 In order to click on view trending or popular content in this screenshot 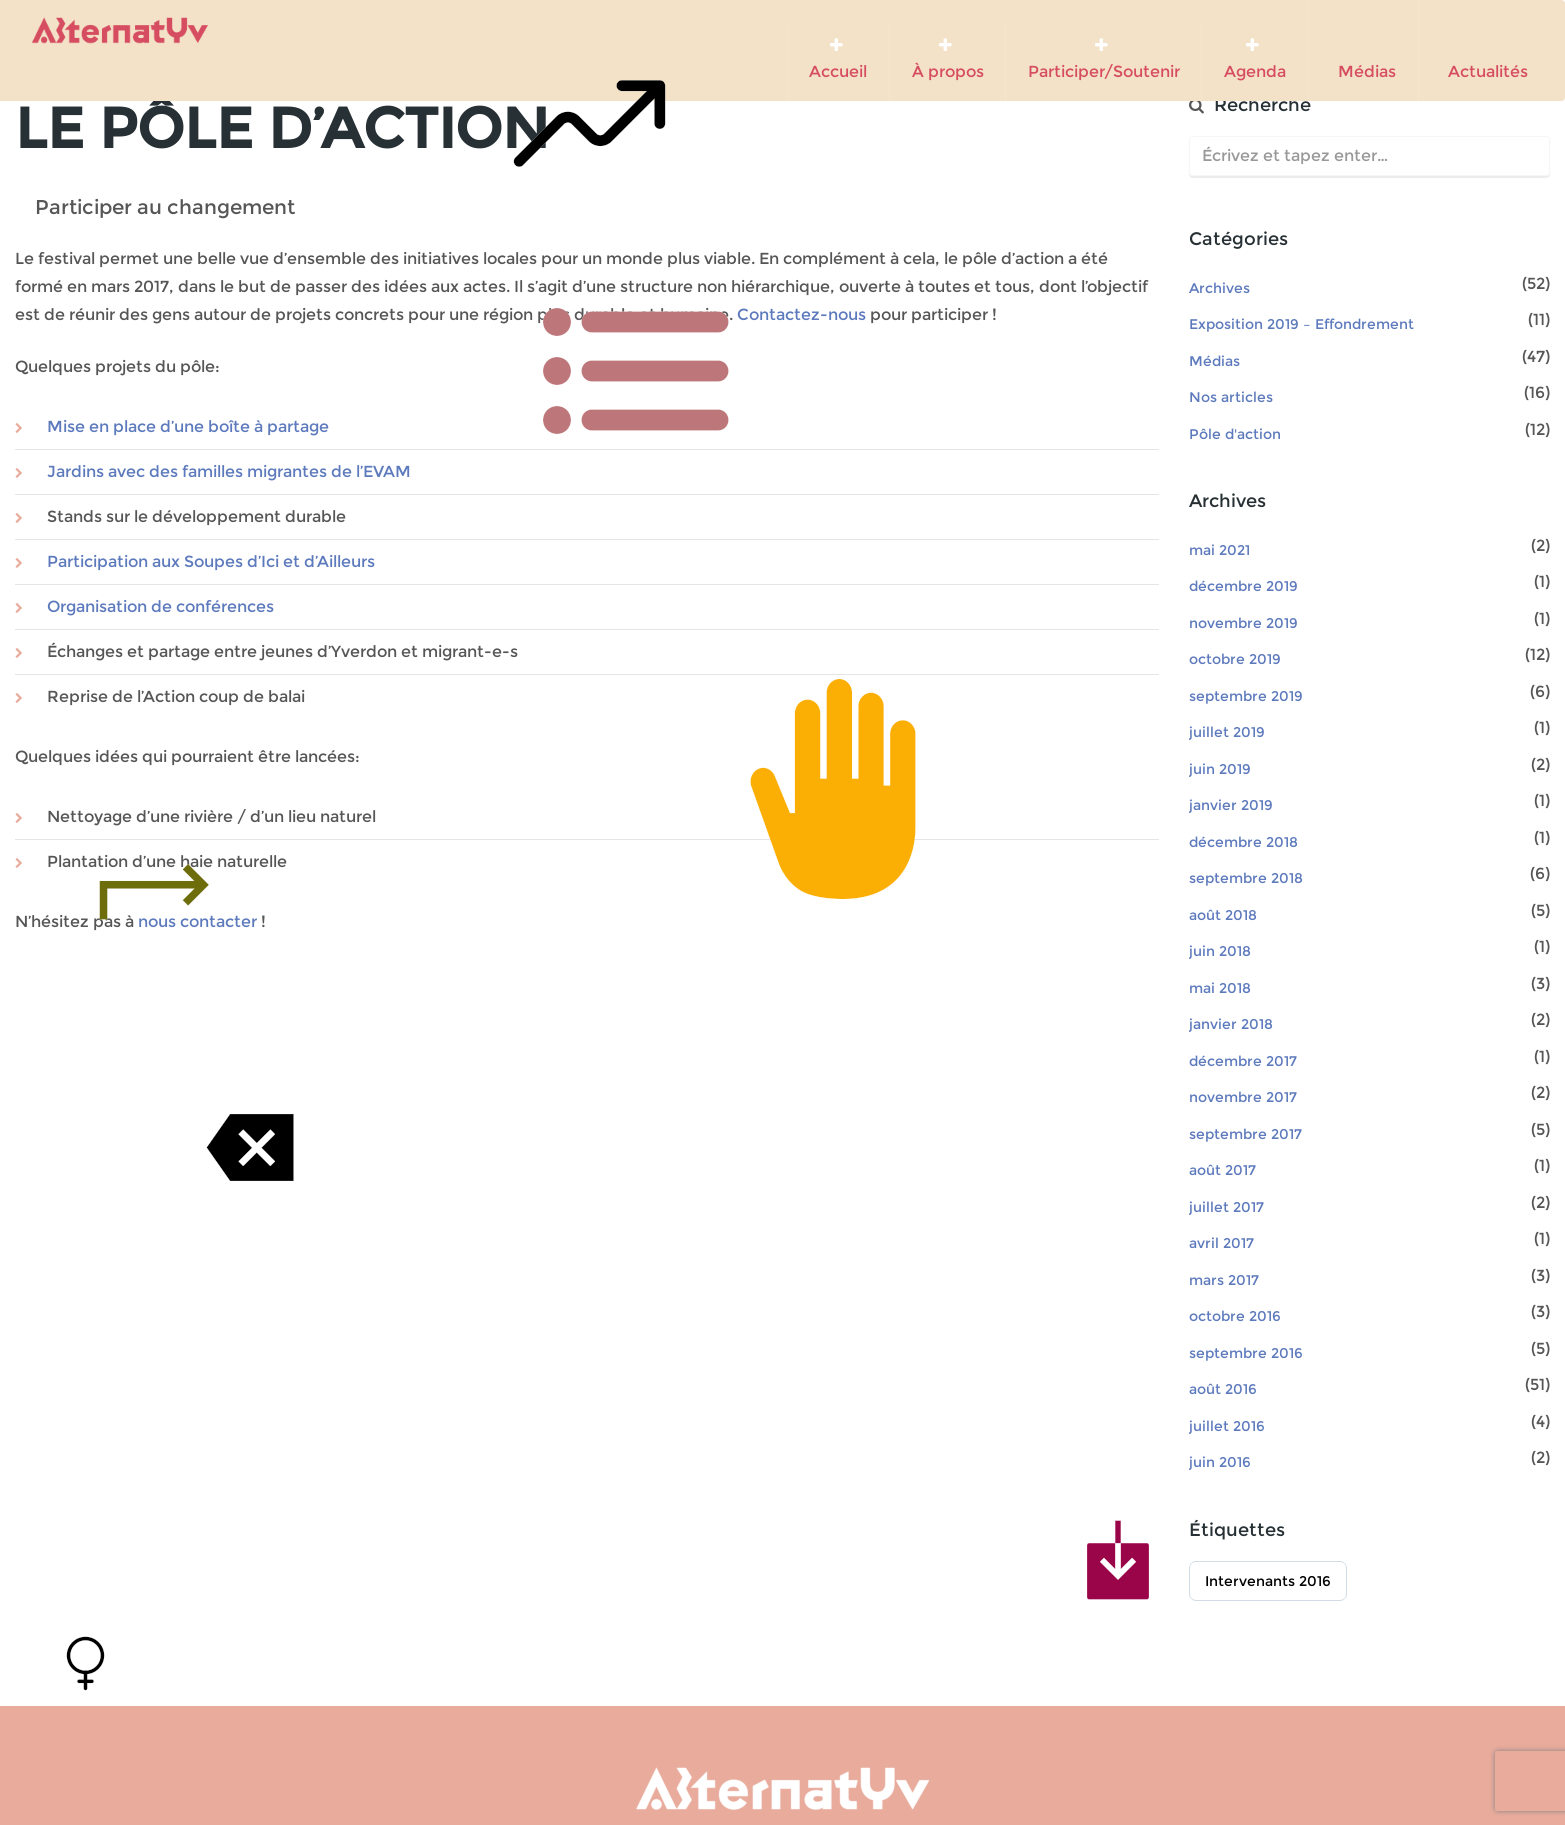, I will do `click(589, 123)`.